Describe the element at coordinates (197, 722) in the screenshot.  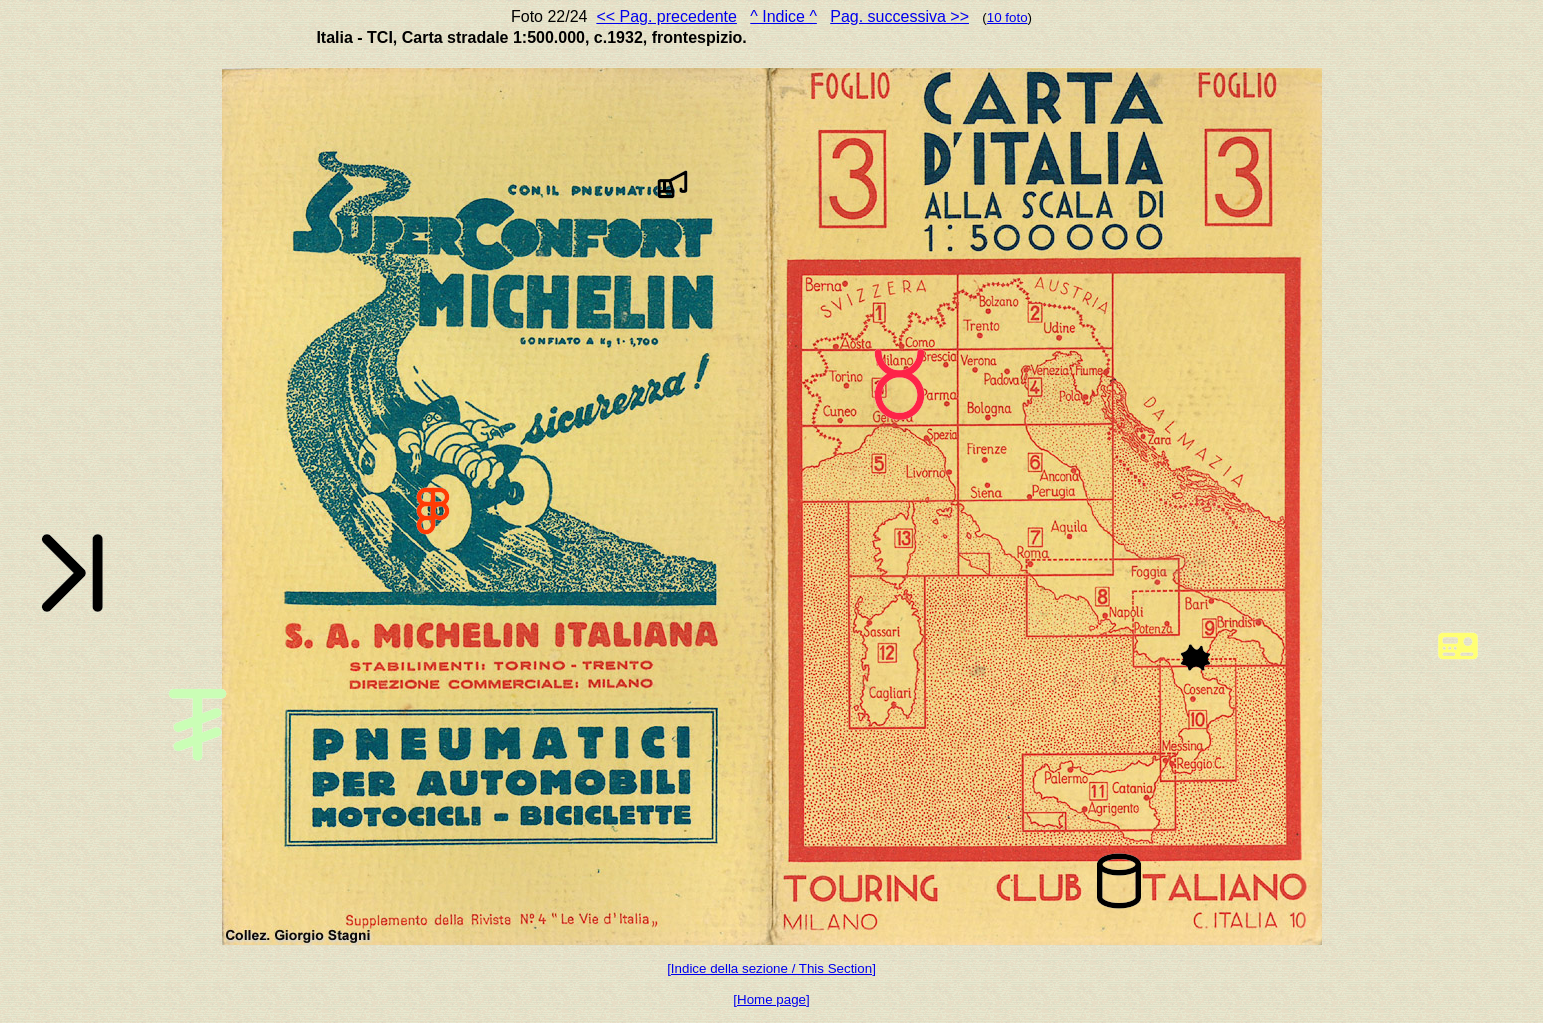
I see `tugrik currency symbol for mongolian payments` at that location.